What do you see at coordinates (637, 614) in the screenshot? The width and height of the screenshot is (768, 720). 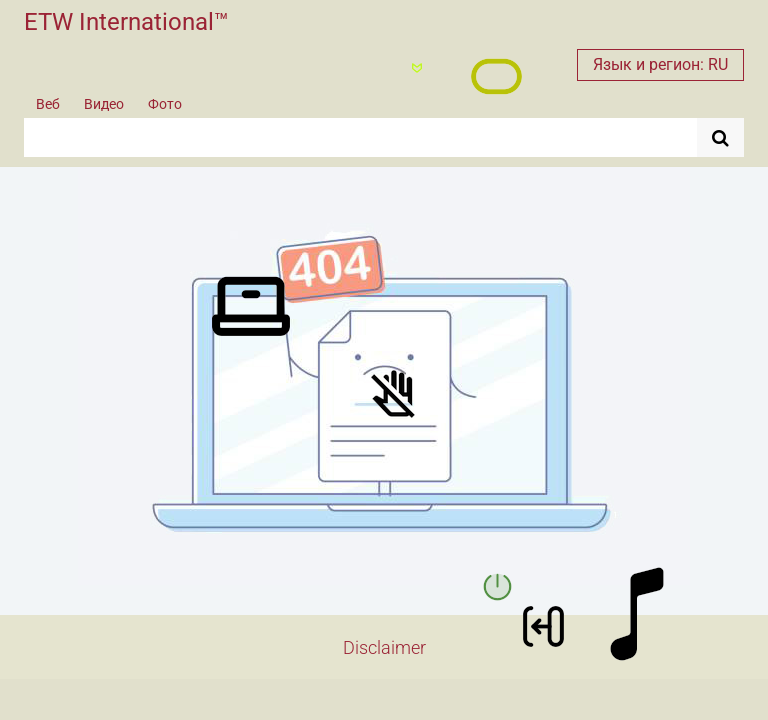 I see `access music library or player` at bounding box center [637, 614].